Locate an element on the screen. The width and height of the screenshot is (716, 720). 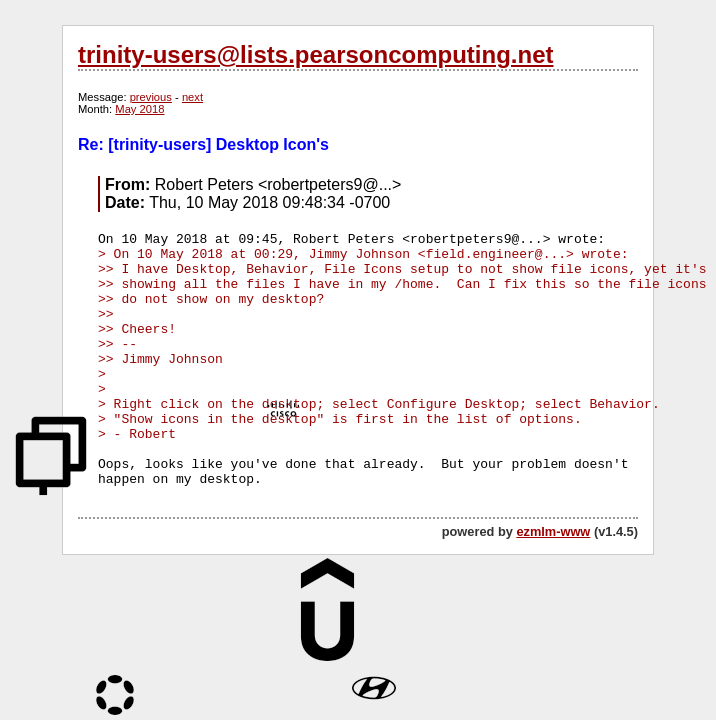
Hyundai brand logo is located at coordinates (374, 688).